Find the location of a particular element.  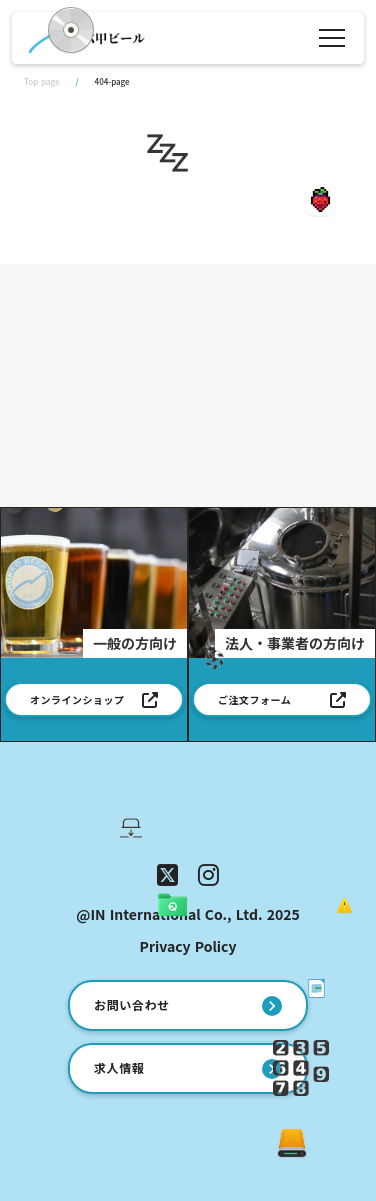

minimize window to dock is located at coordinates (131, 828).